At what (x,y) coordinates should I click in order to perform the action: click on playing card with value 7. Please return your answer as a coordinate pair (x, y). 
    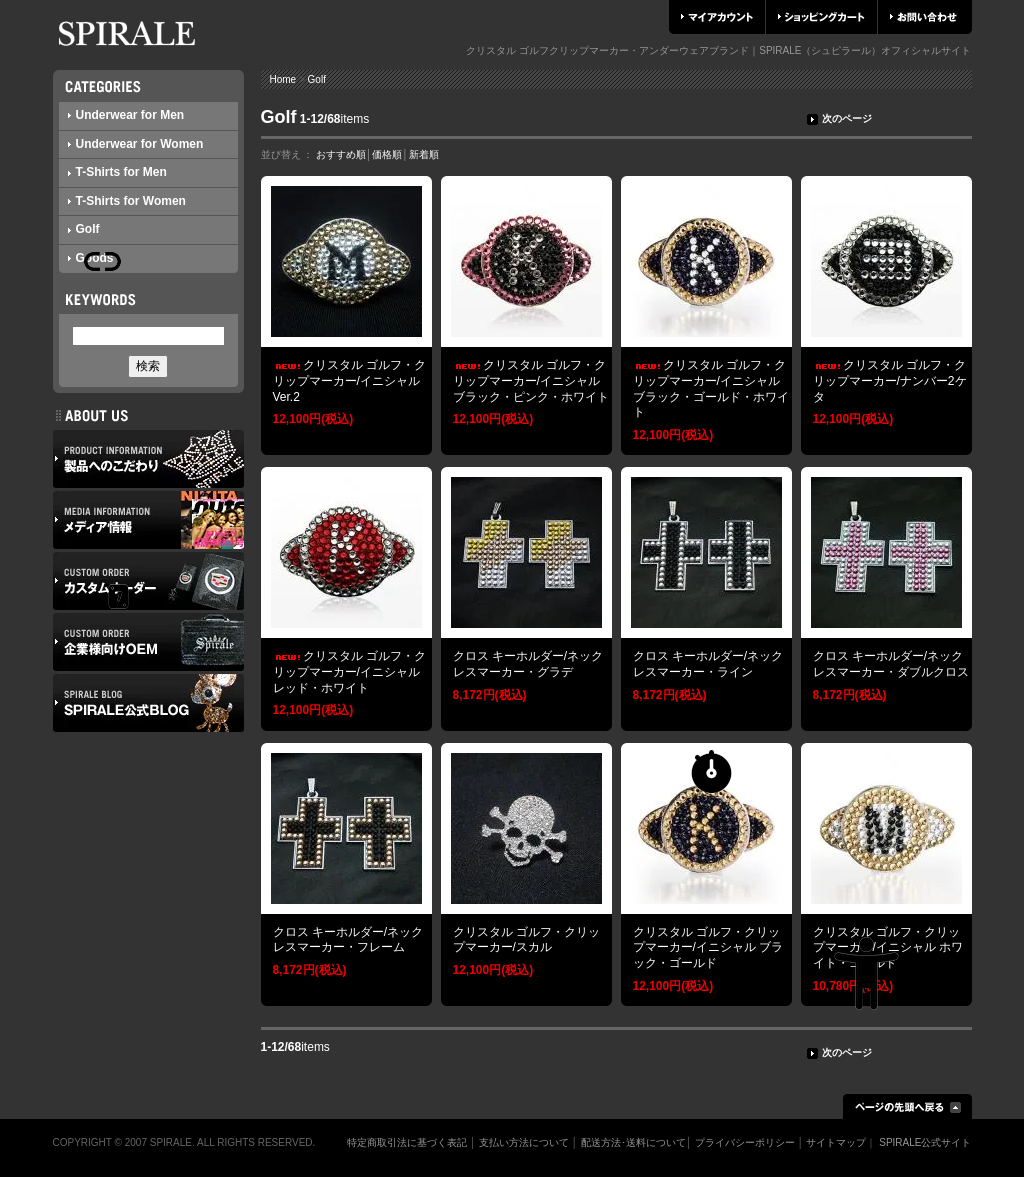
    Looking at the image, I should click on (118, 596).